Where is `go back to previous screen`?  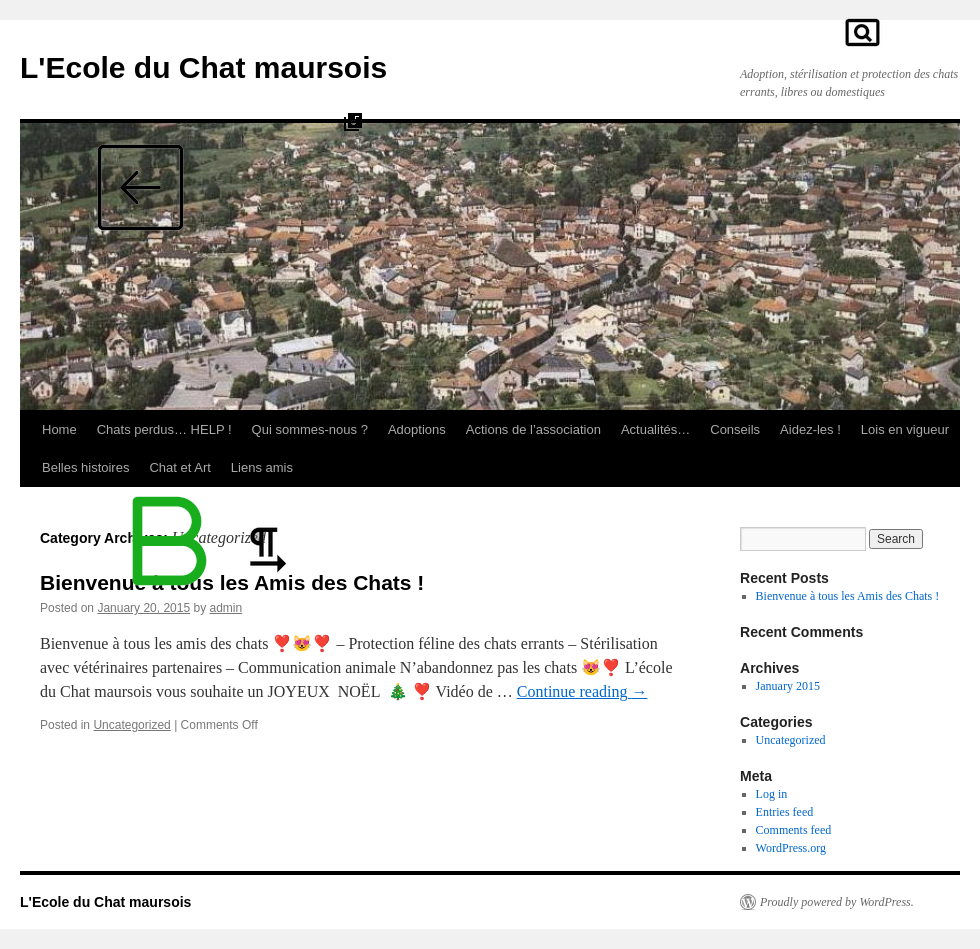 go back to previous screen is located at coordinates (140, 187).